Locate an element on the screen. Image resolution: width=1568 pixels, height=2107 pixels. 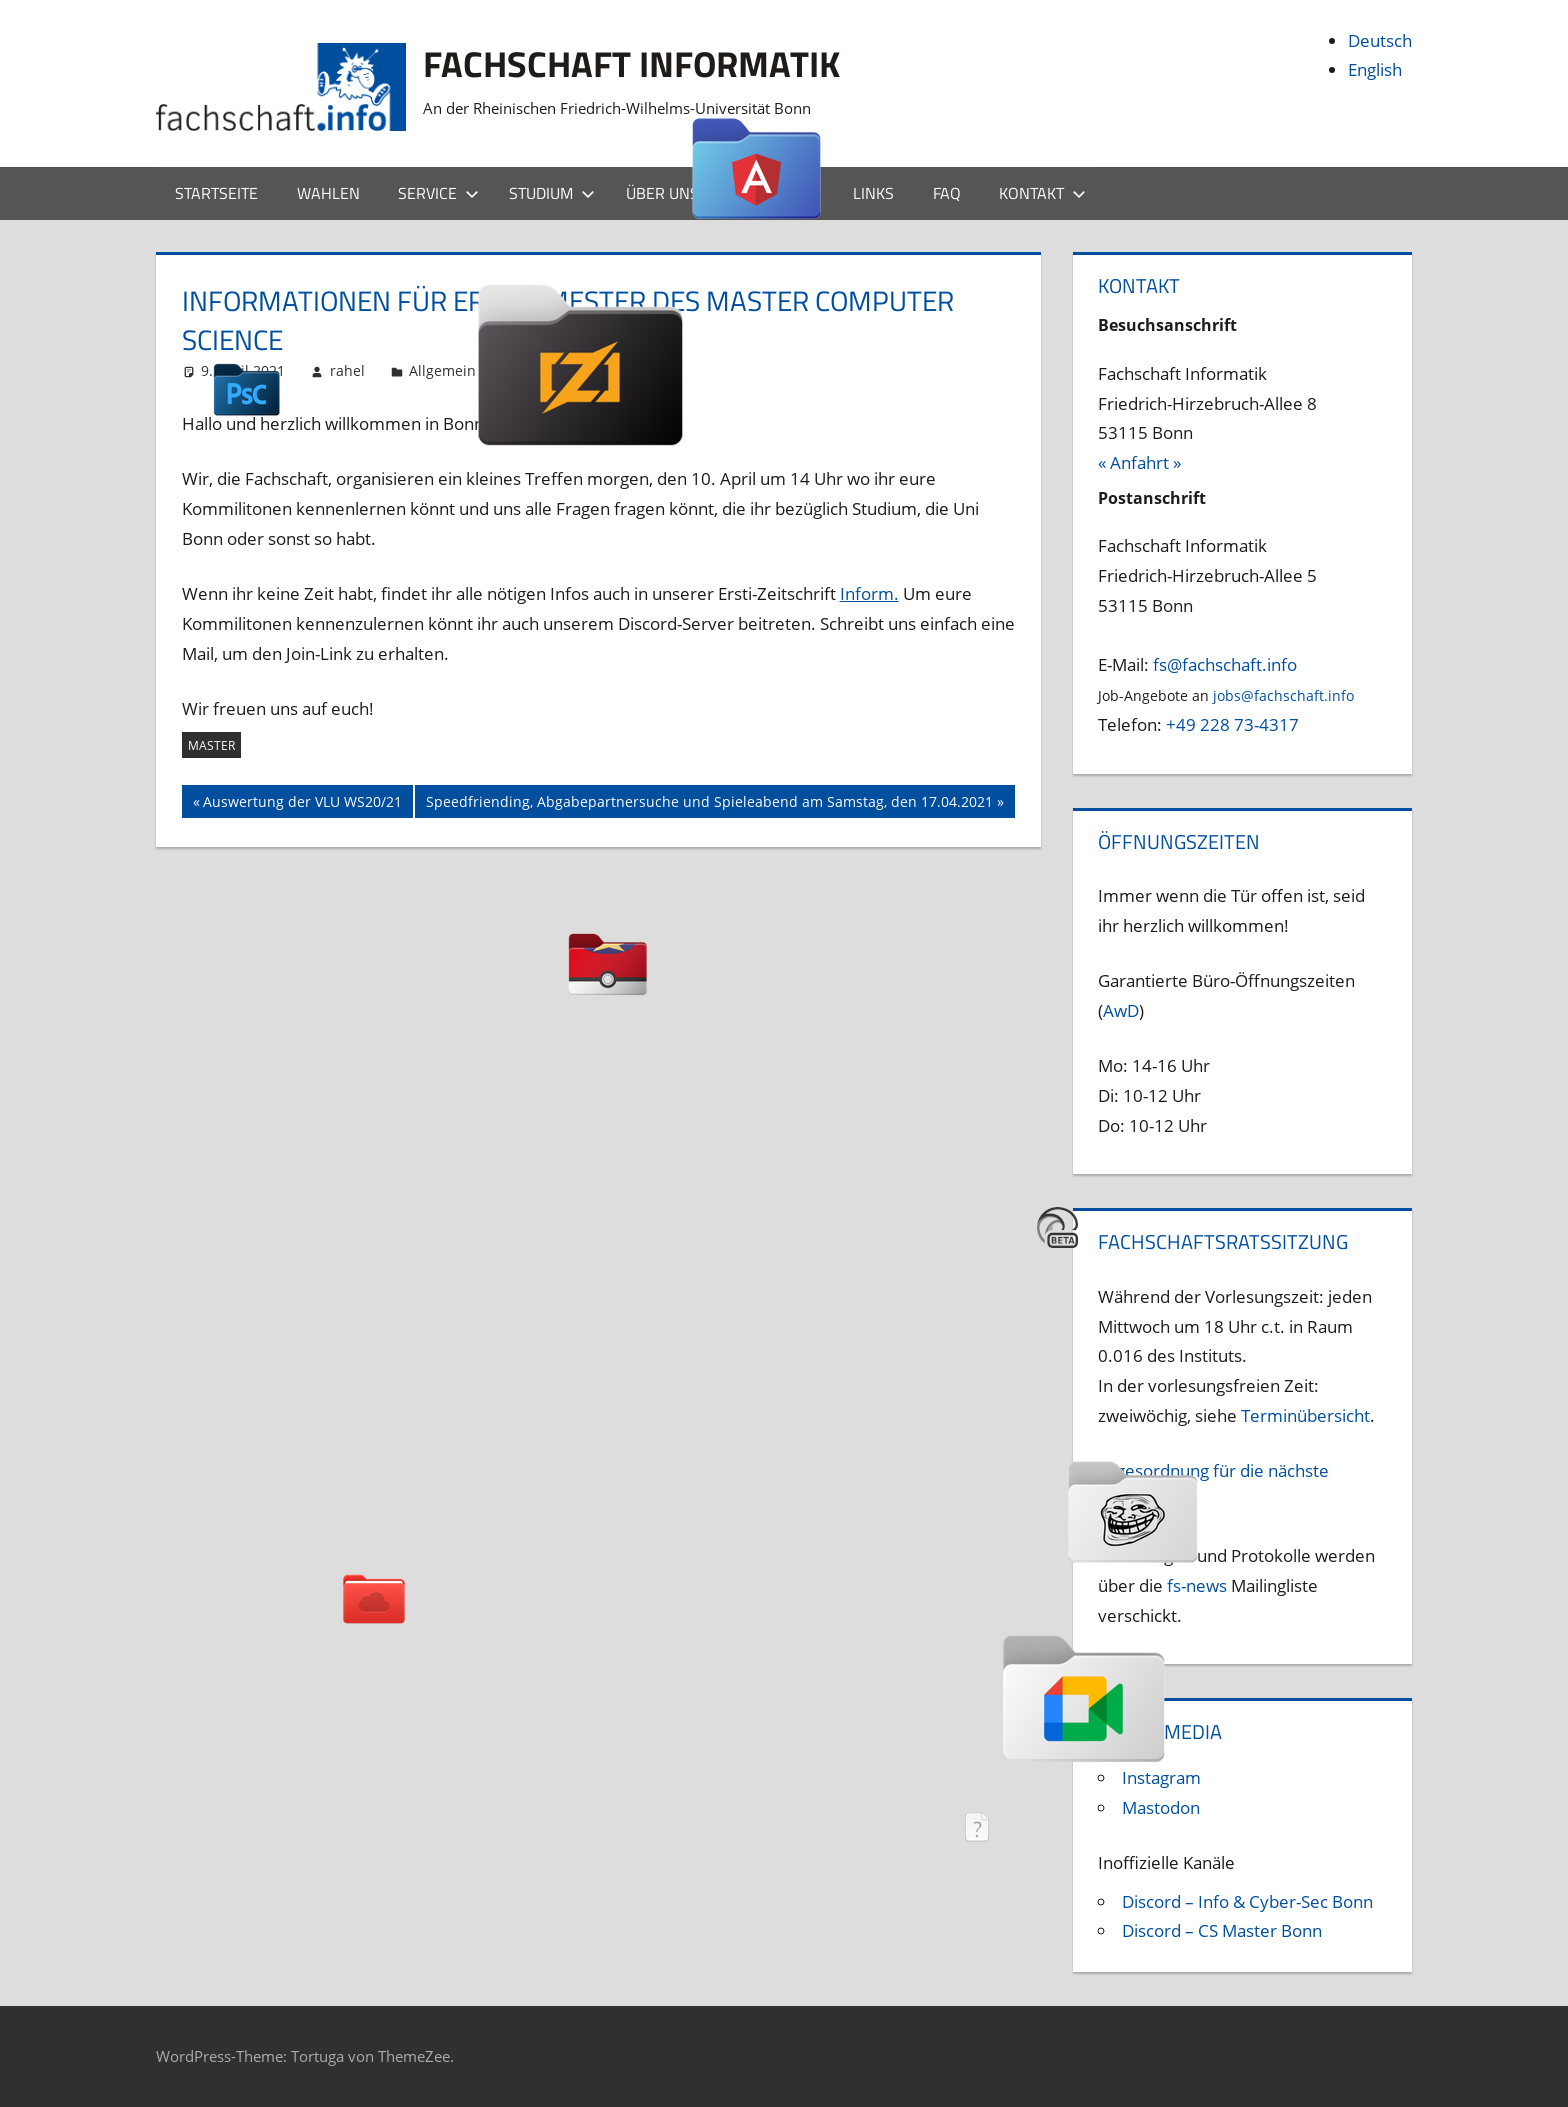
access cloud-synced files and folders is located at coordinates (374, 1599).